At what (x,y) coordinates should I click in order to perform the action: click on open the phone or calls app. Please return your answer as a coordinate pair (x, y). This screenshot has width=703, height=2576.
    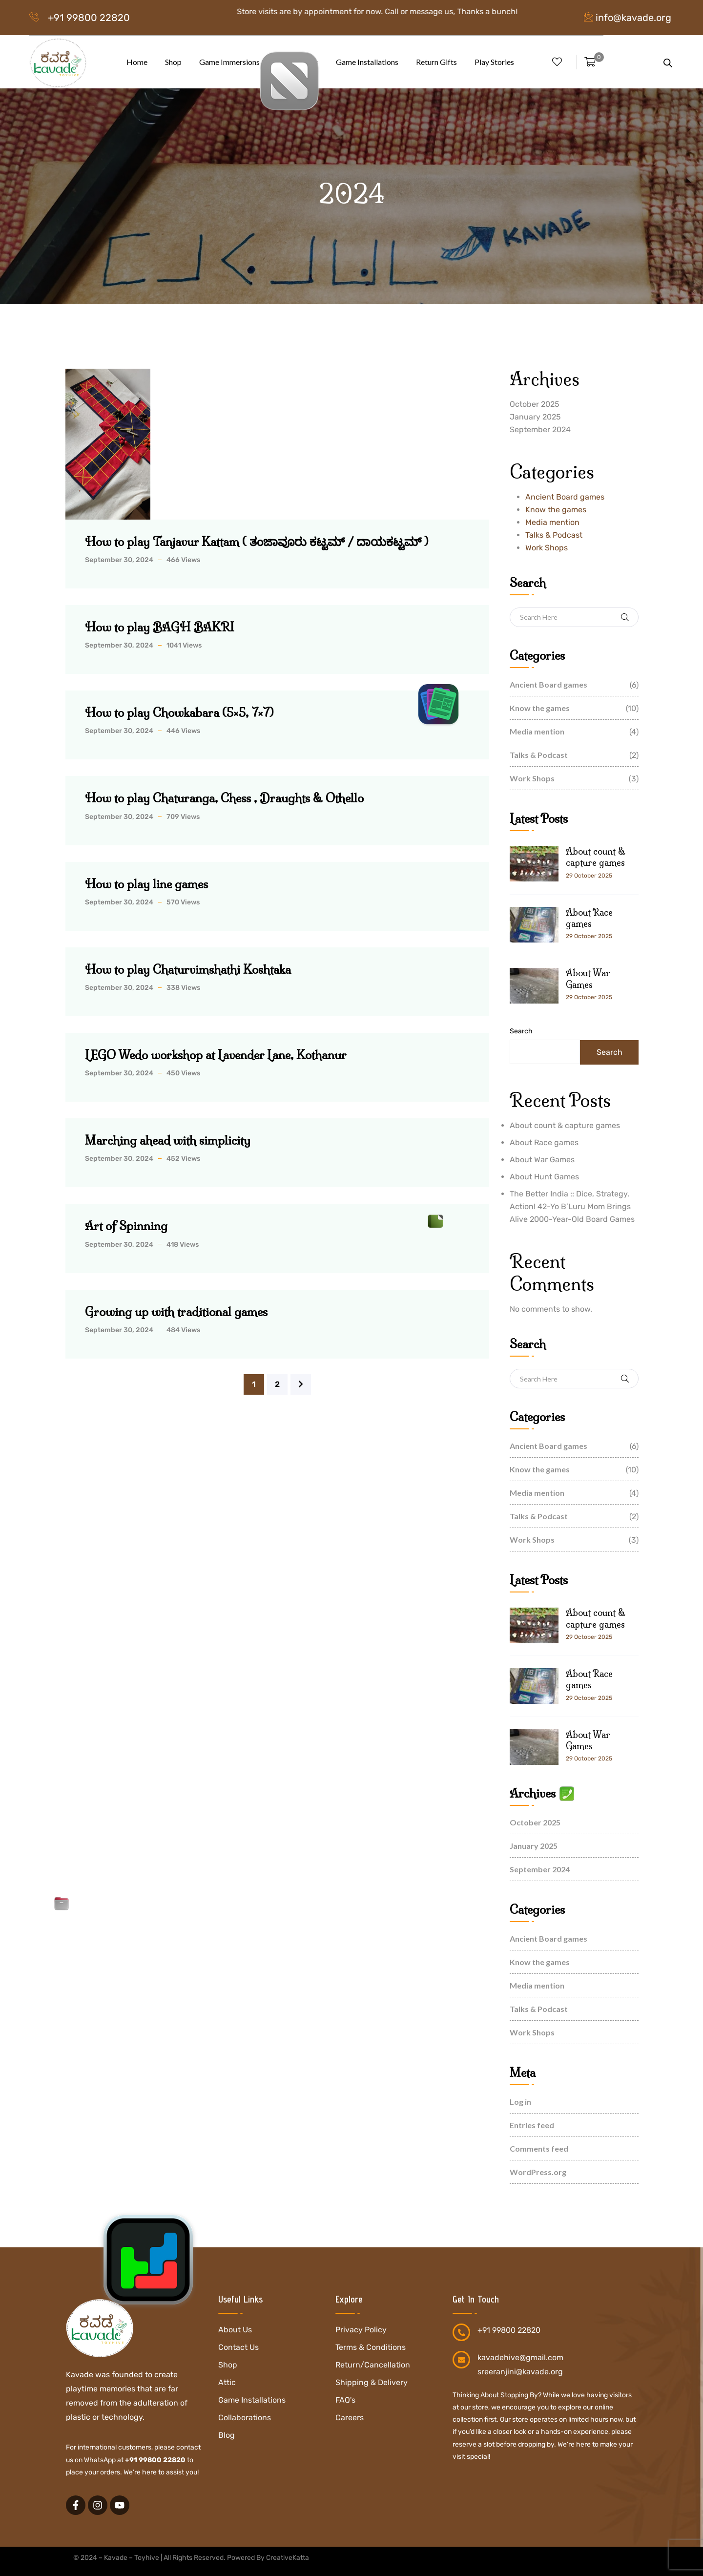
    Looking at the image, I should click on (567, 1794).